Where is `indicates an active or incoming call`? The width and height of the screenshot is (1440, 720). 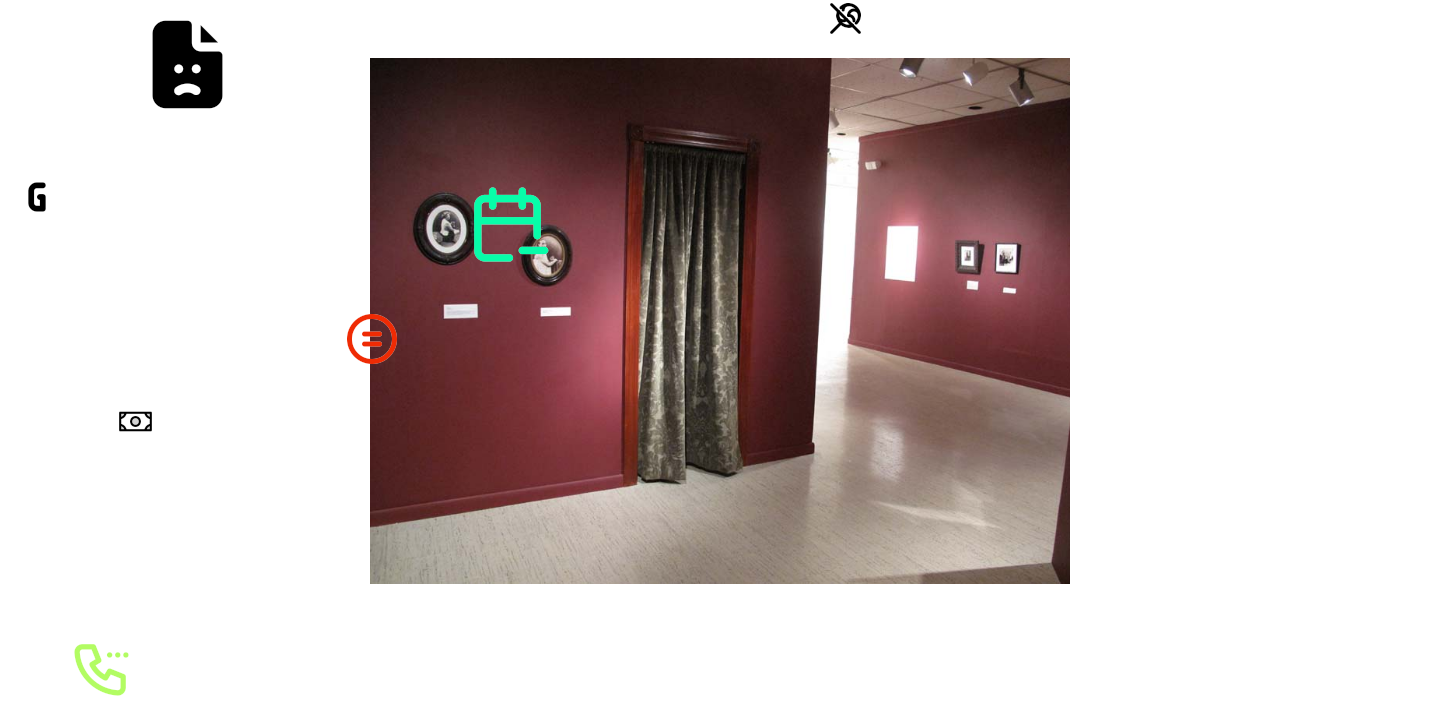
indicates an active or incoming call is located at coordinates (101, 668).